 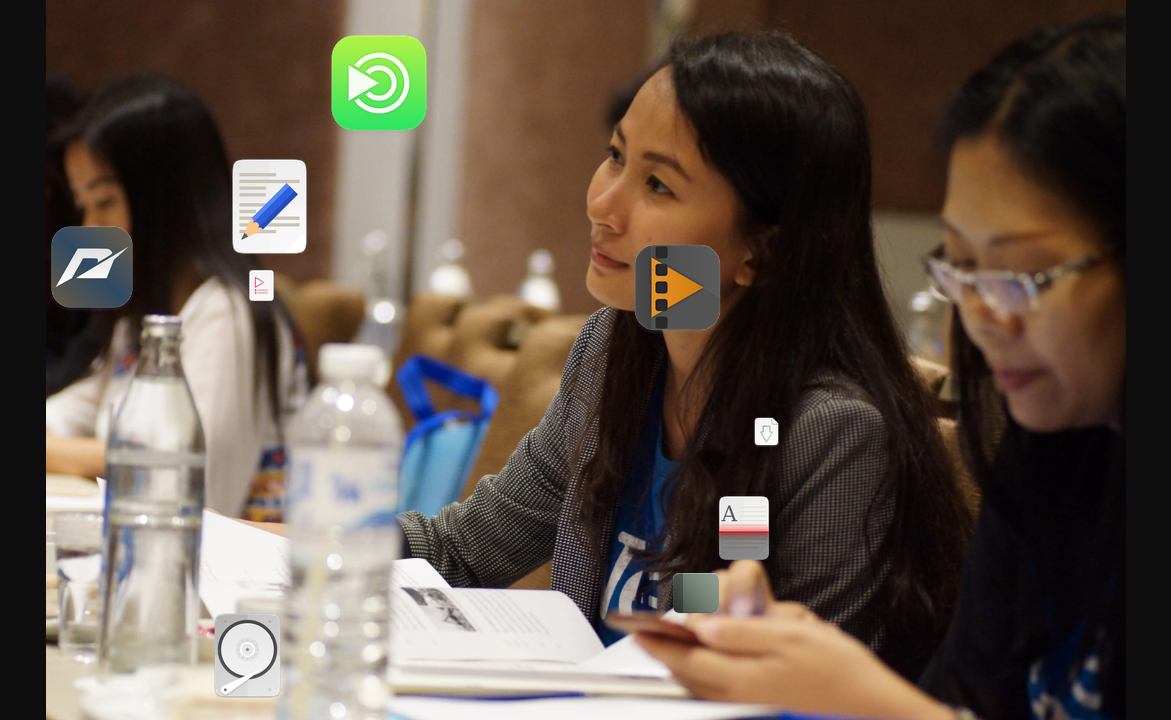 What do you see at coordinates (269, 206) in the screenshot?
I see `open text editor application` at bounding box center [269, 206].